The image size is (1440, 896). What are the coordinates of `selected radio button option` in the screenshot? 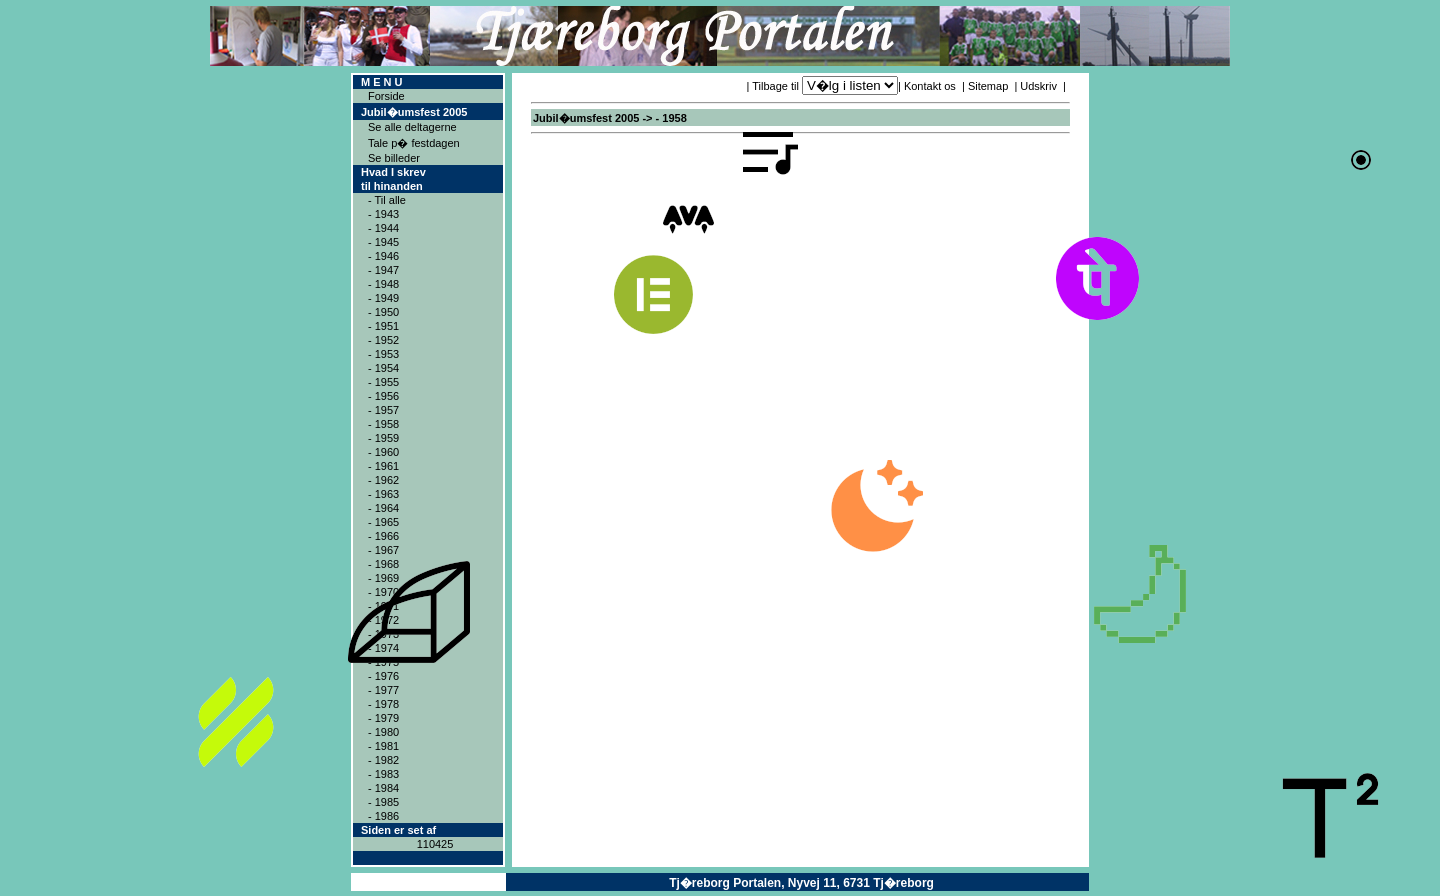 It's located at (1361, 160).